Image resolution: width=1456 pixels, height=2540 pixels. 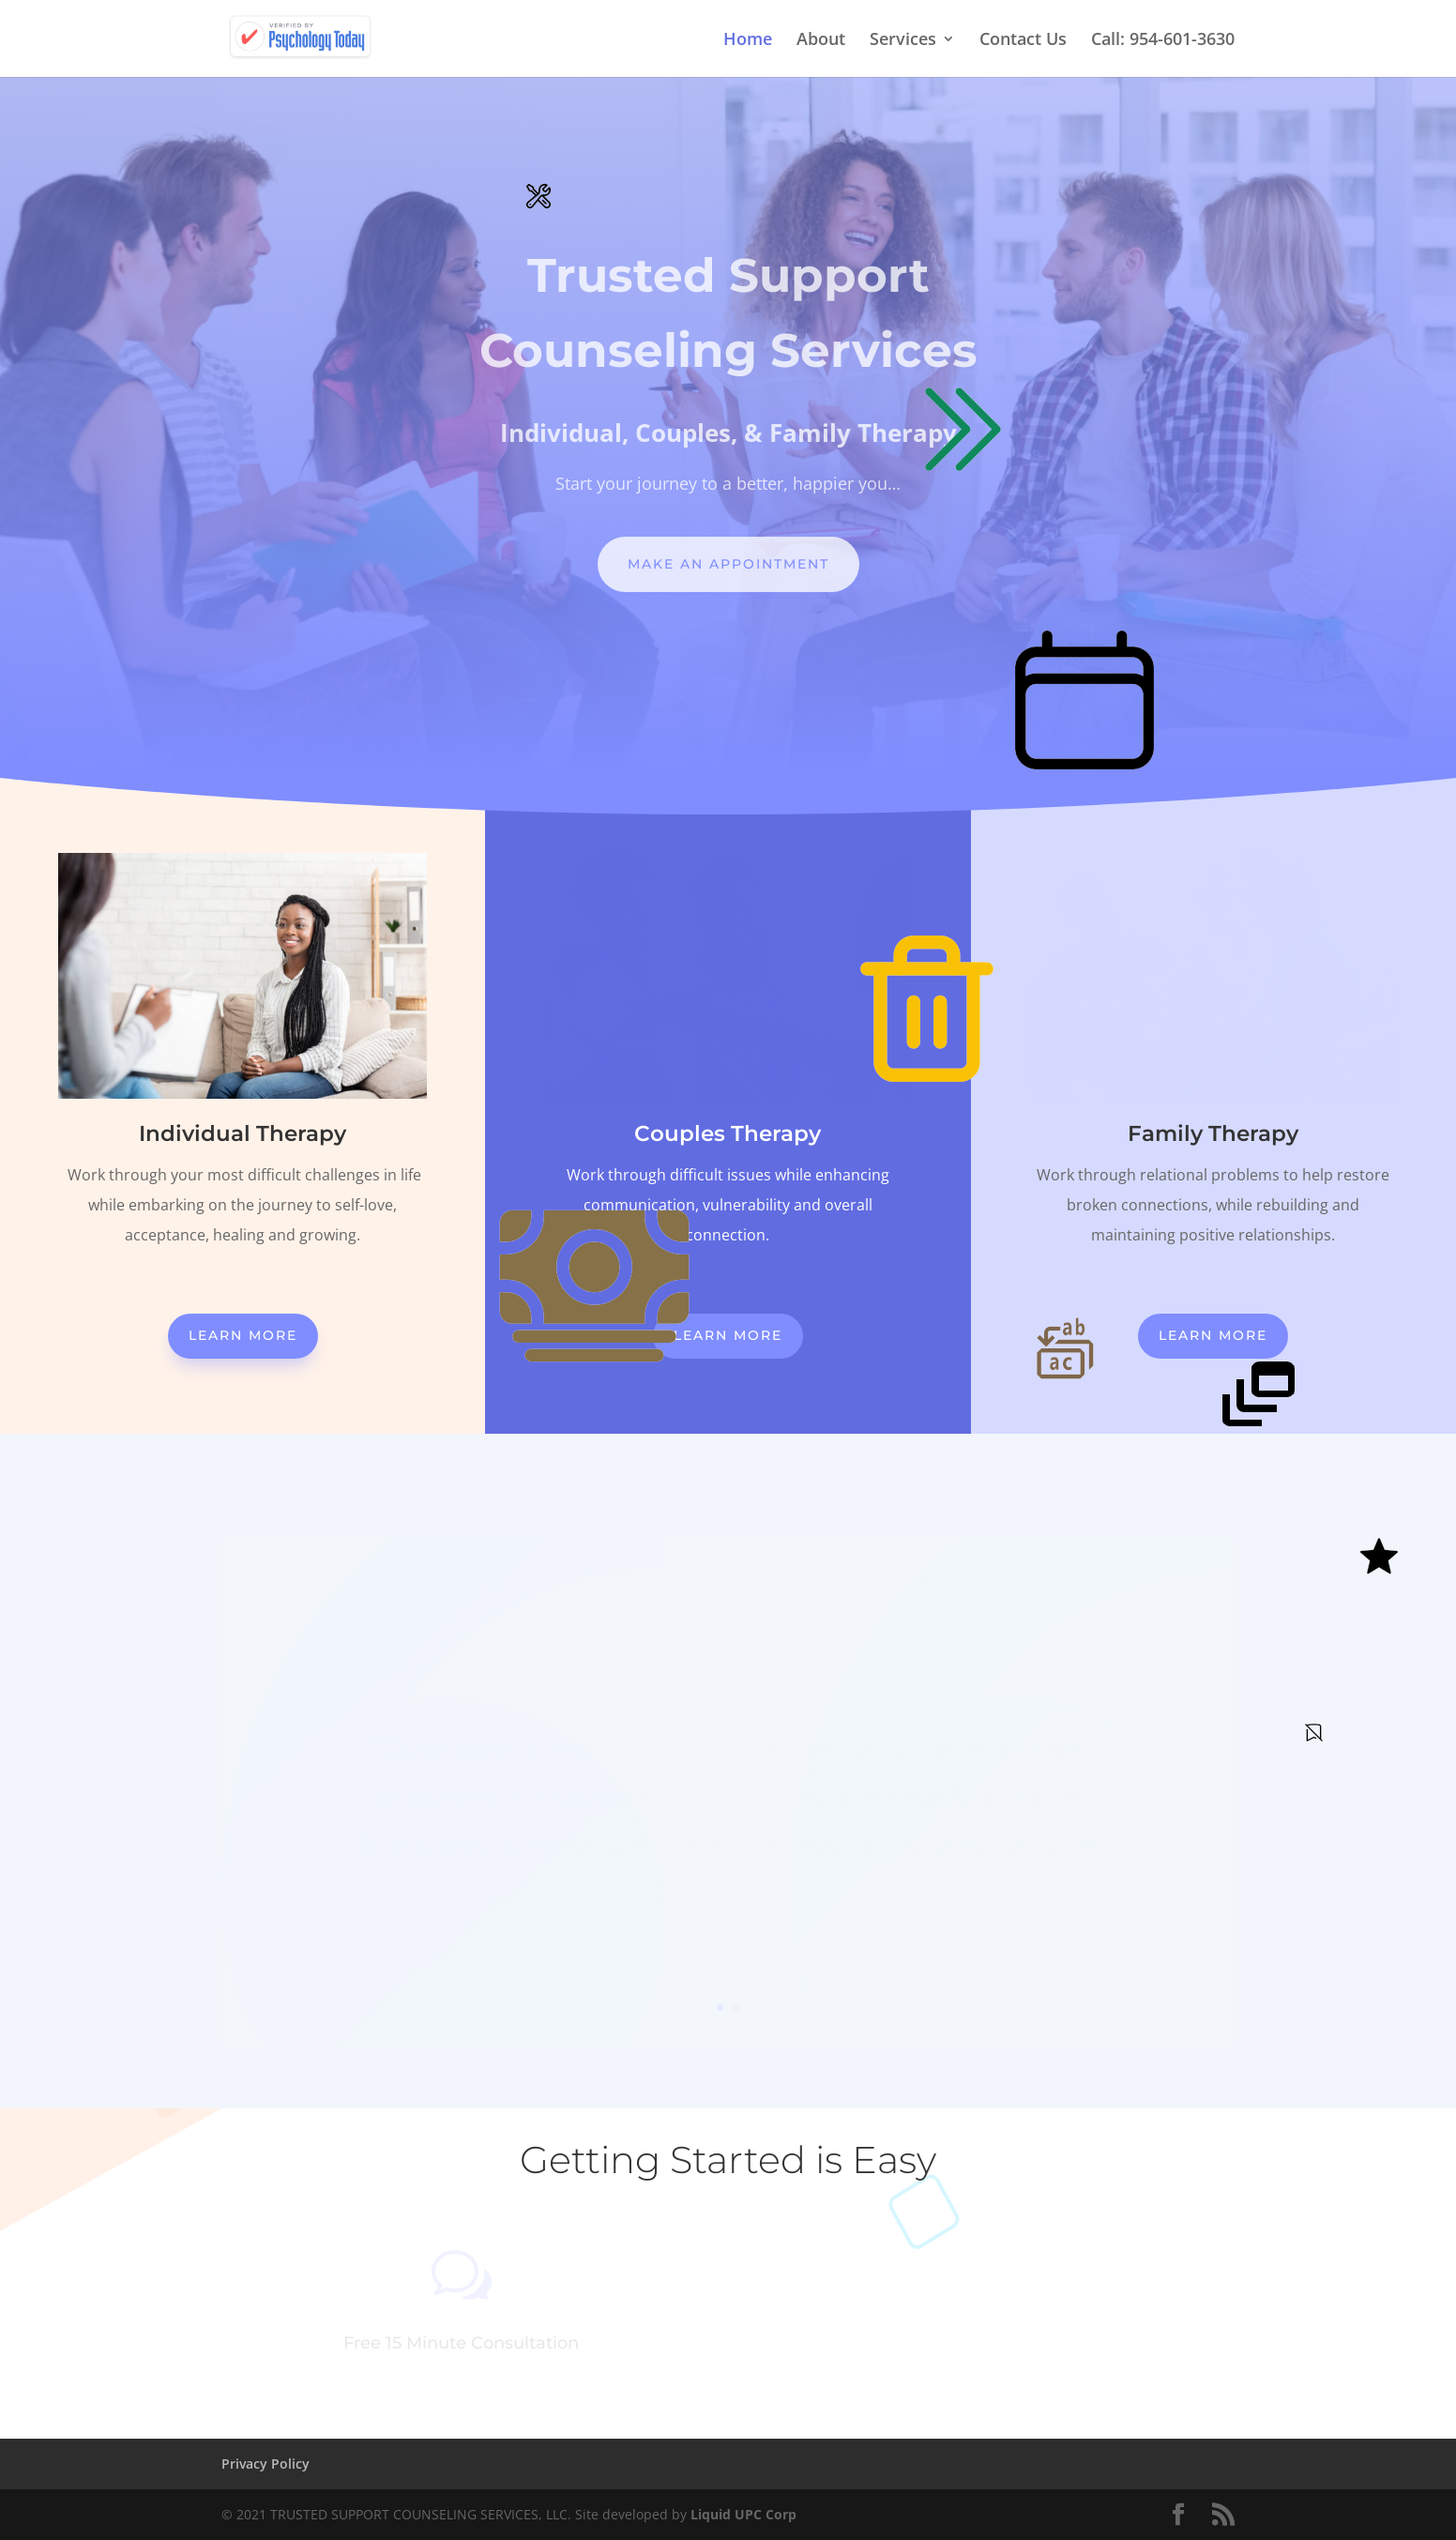 What do you see at coordinates (594, 1285) in the screenshot?
I see `view your cash balance` at bounding box center [594, 1285].